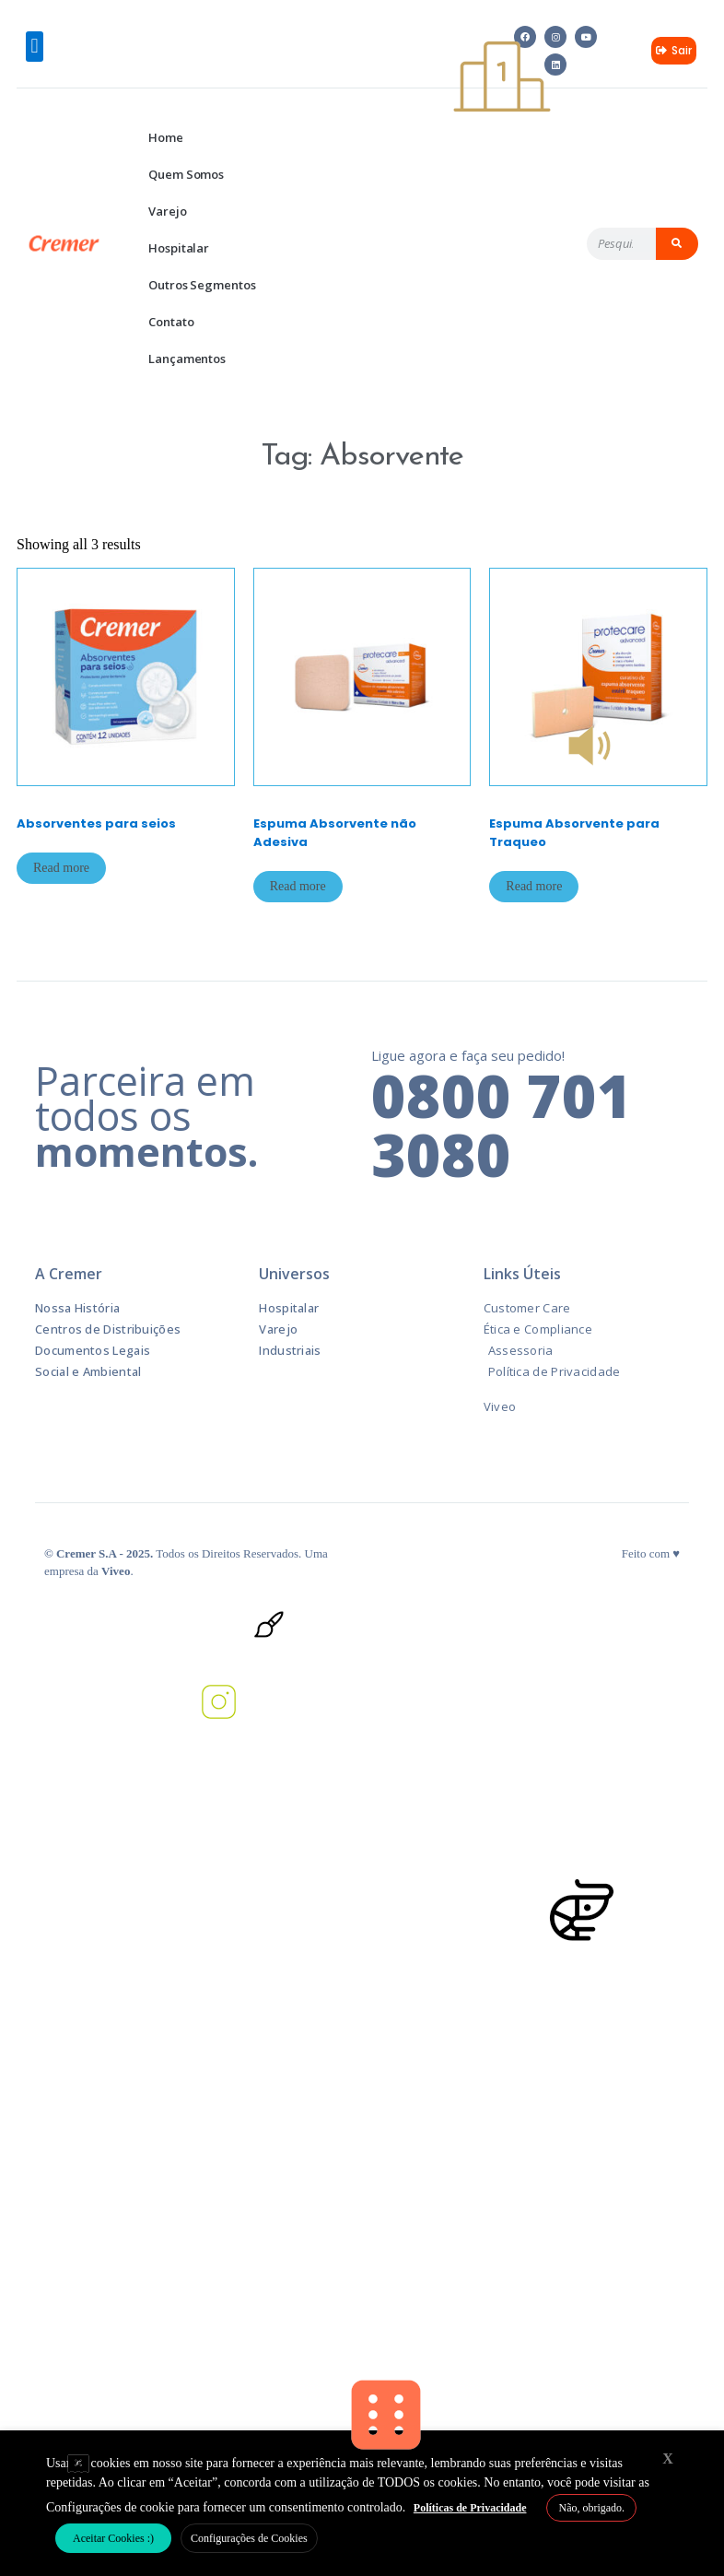 The width and height of the screenshot is (724, 2576). Describe the element at coordinates (386, 2415) in the screenshot. I see `randomize or shuffle content` at that location.